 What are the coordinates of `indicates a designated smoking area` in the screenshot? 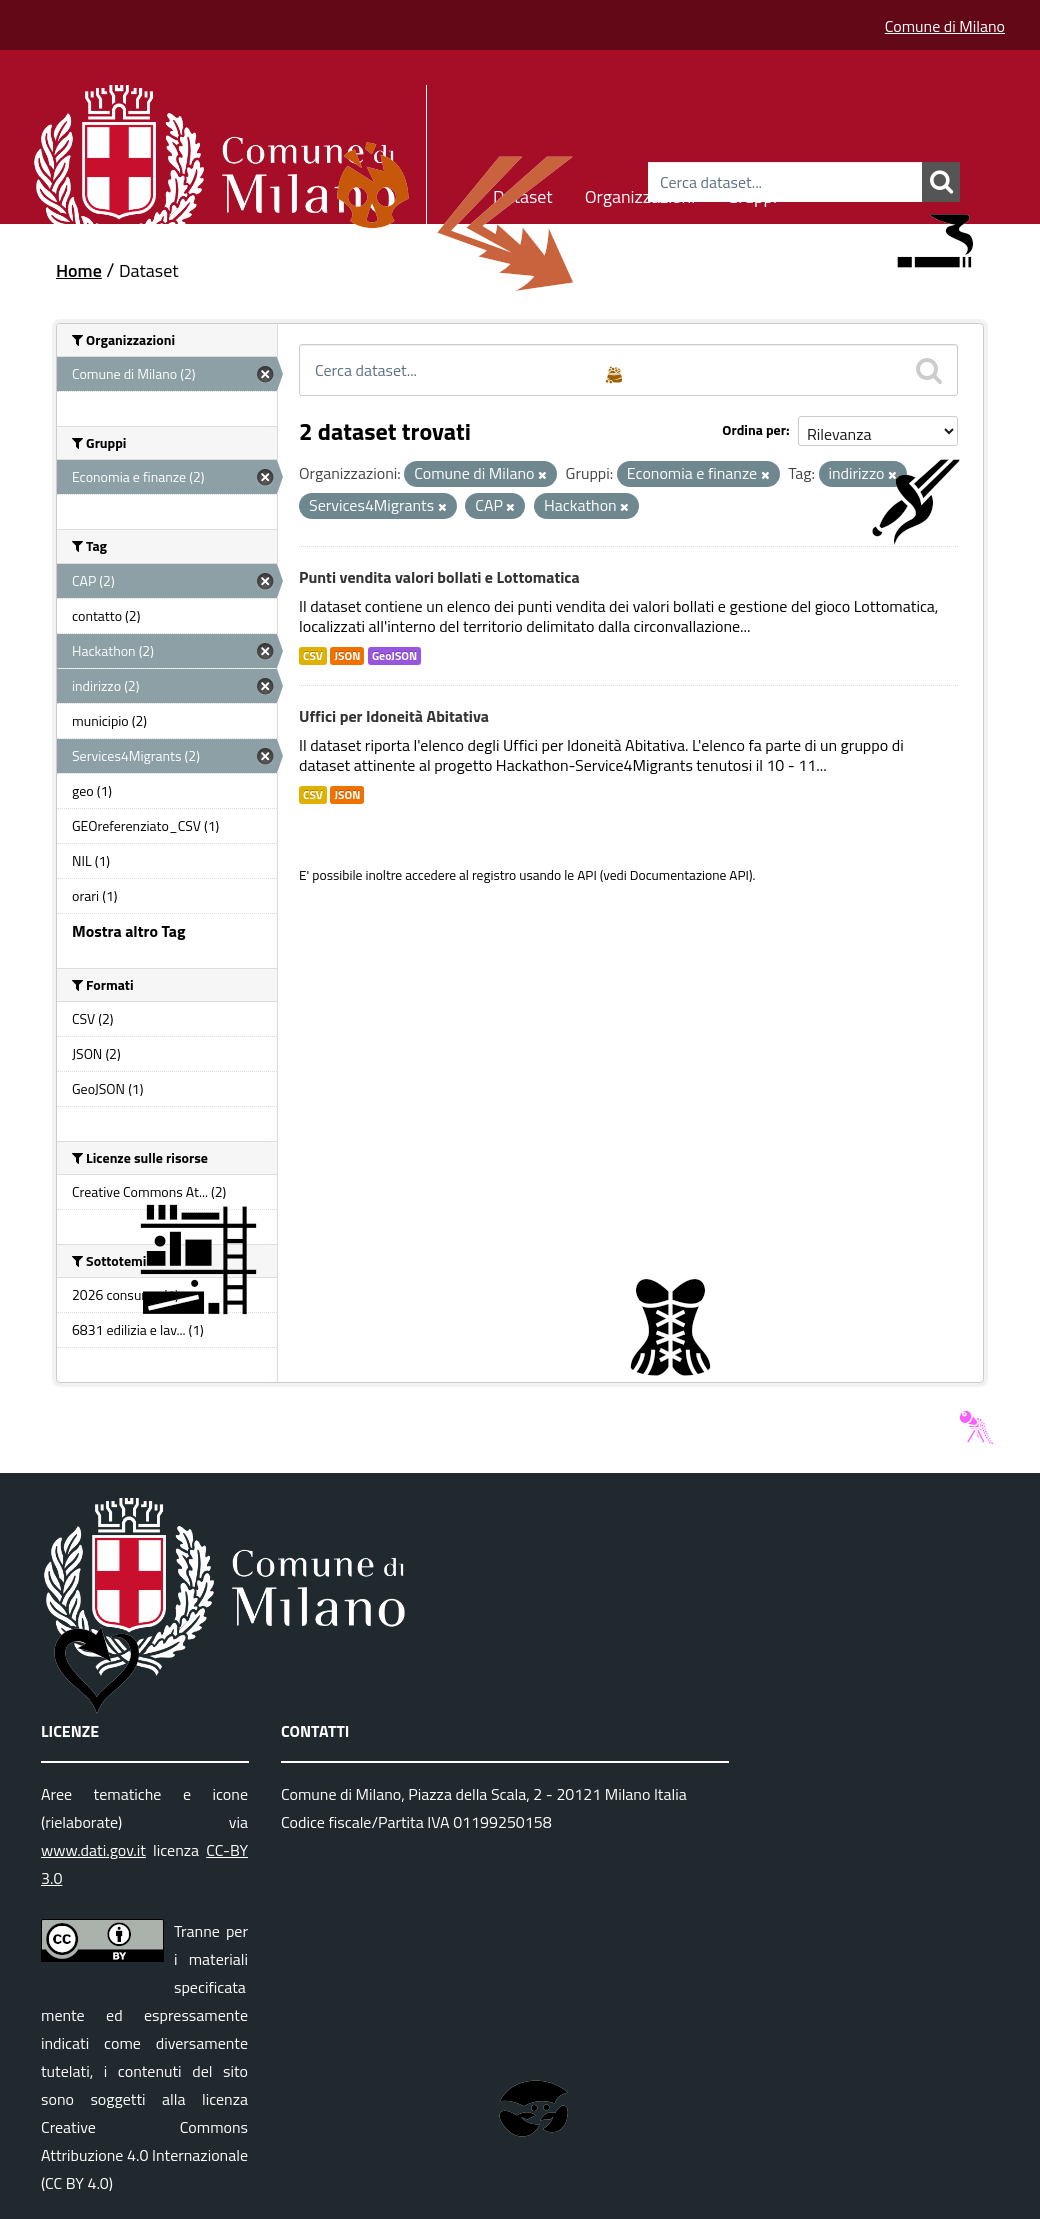 It's located at (935, 251).